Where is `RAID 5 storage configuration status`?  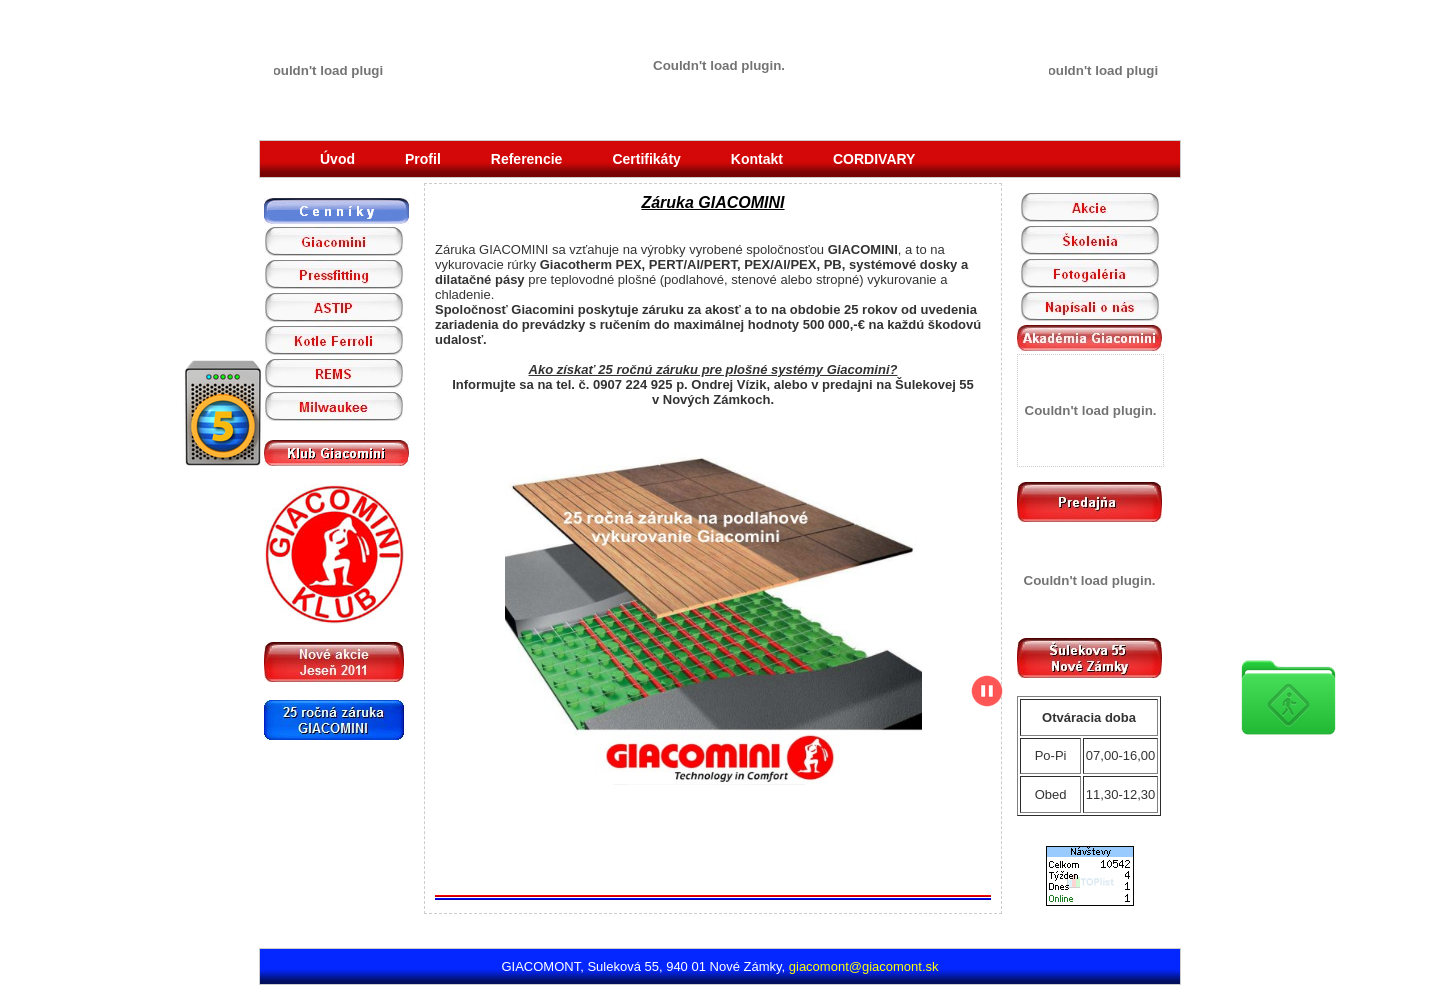 RAID 5 storage configuration status is located at coordinates (223, 413).